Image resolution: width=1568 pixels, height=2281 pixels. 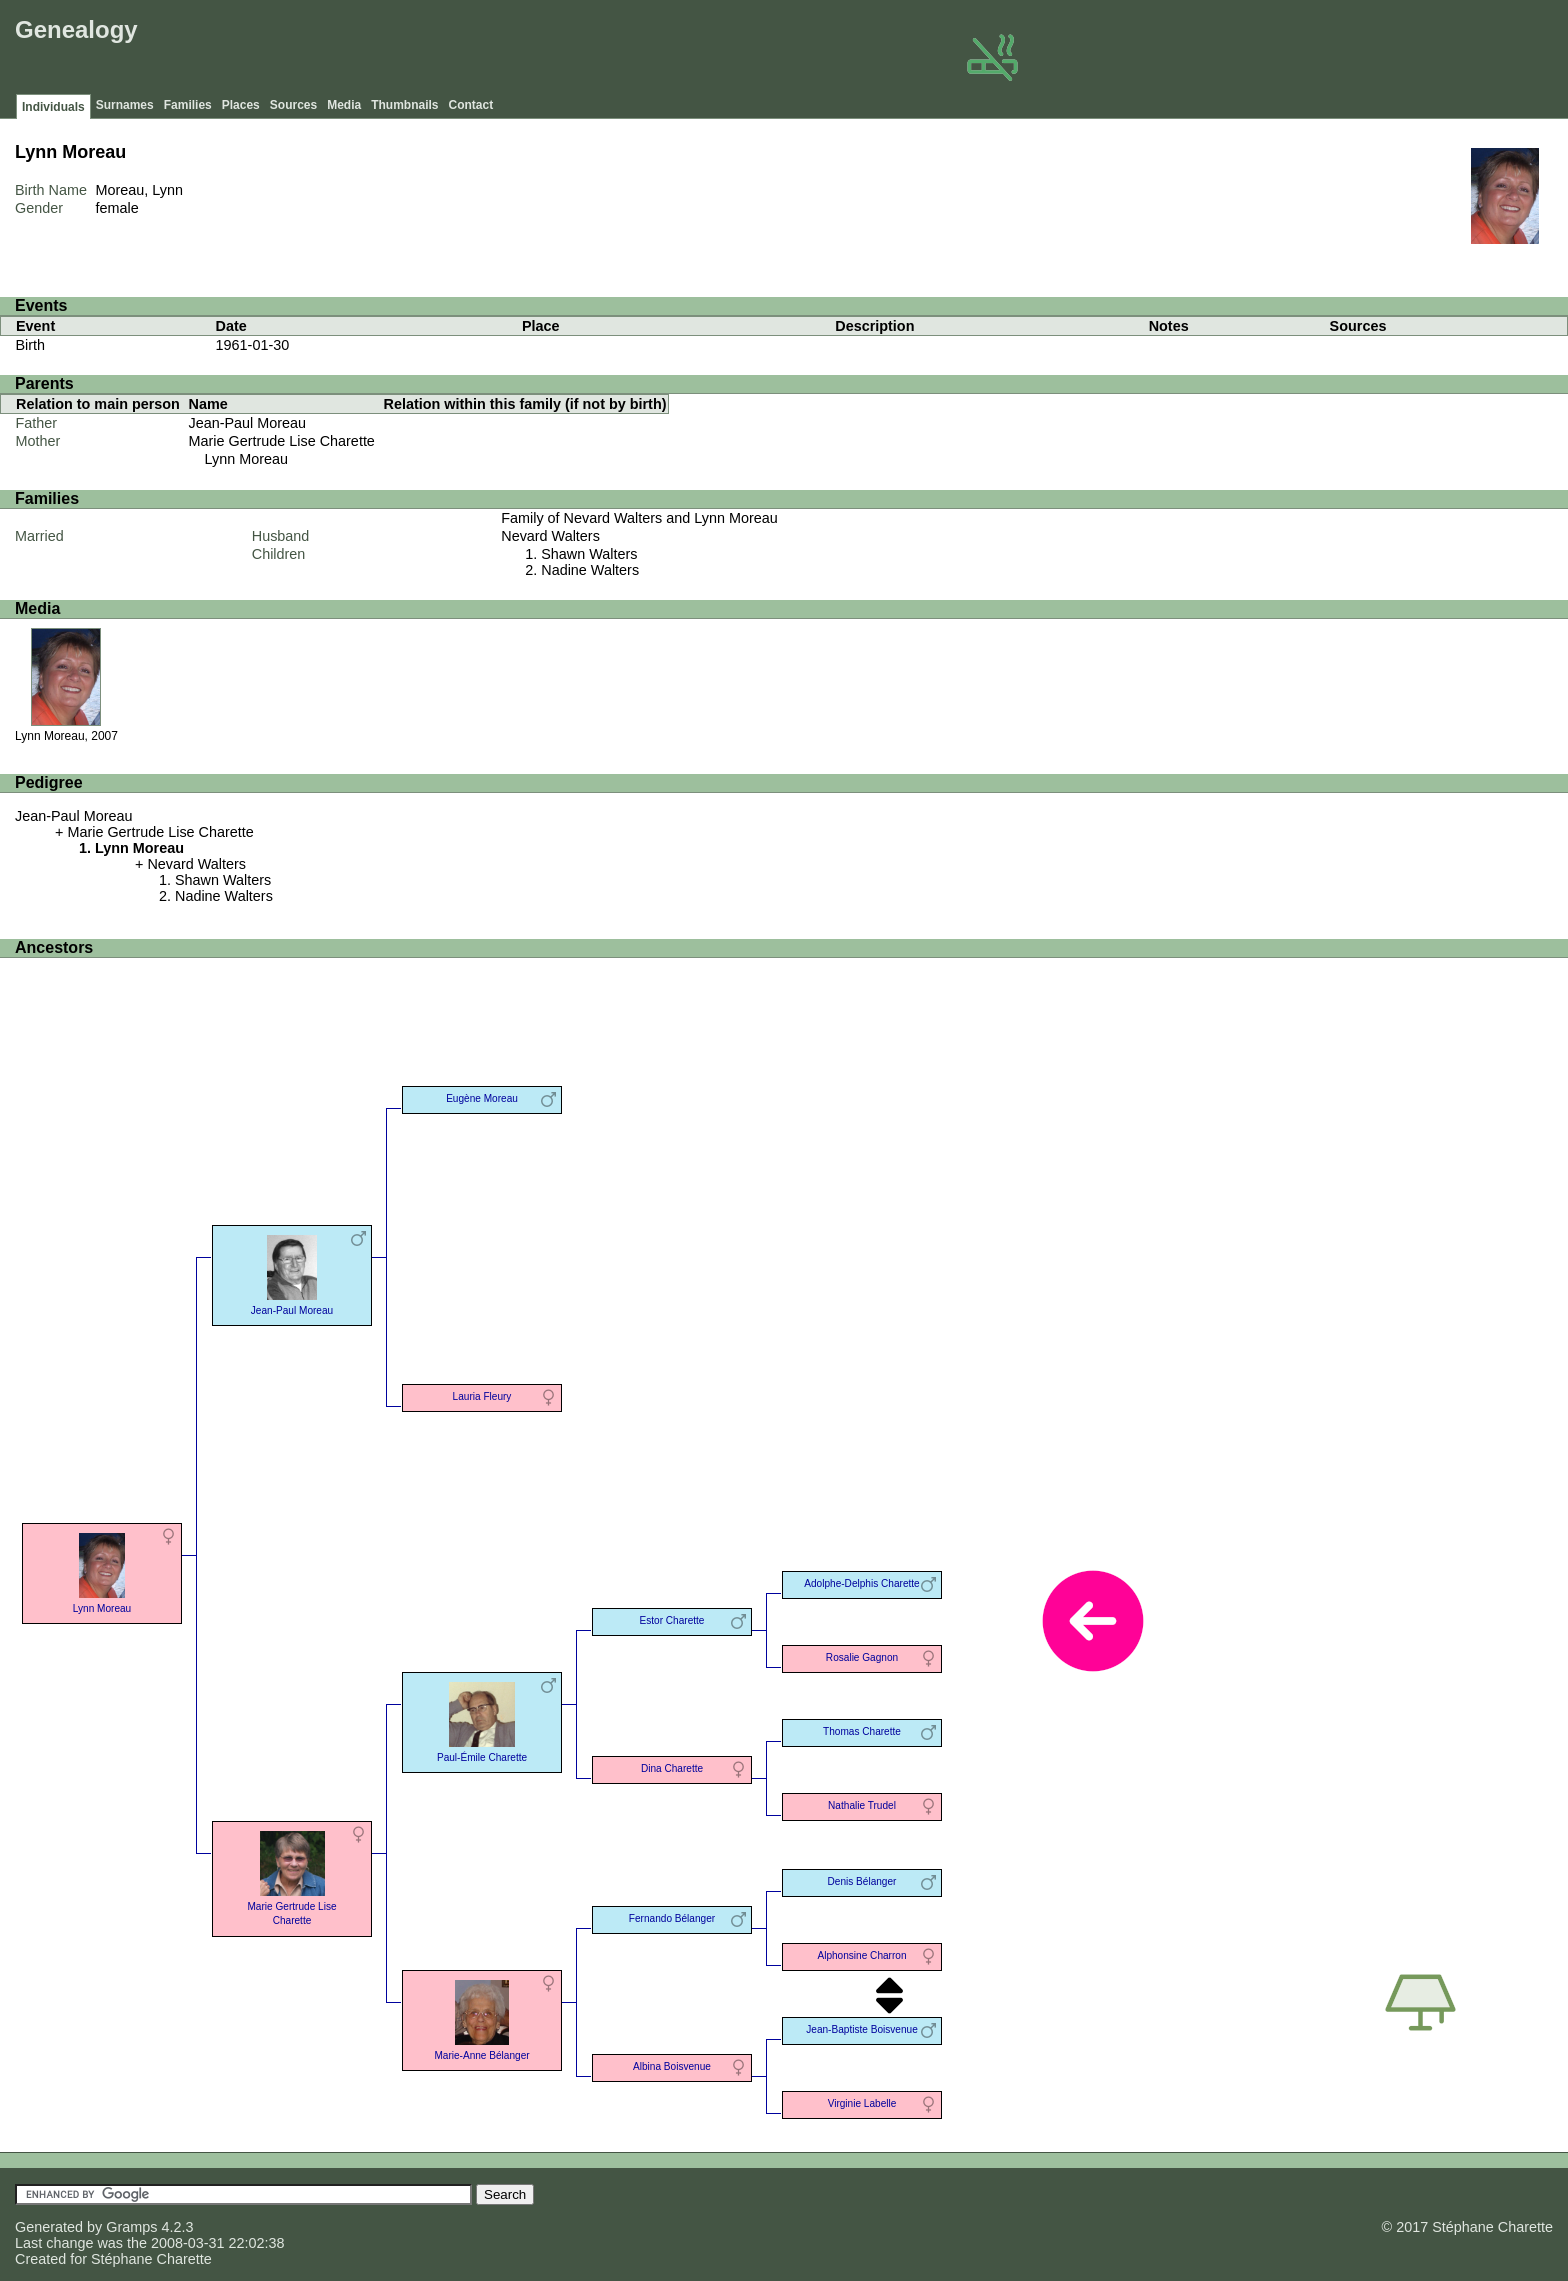 I want to click on no smoking zone indicator, so click(x=992, y=59).